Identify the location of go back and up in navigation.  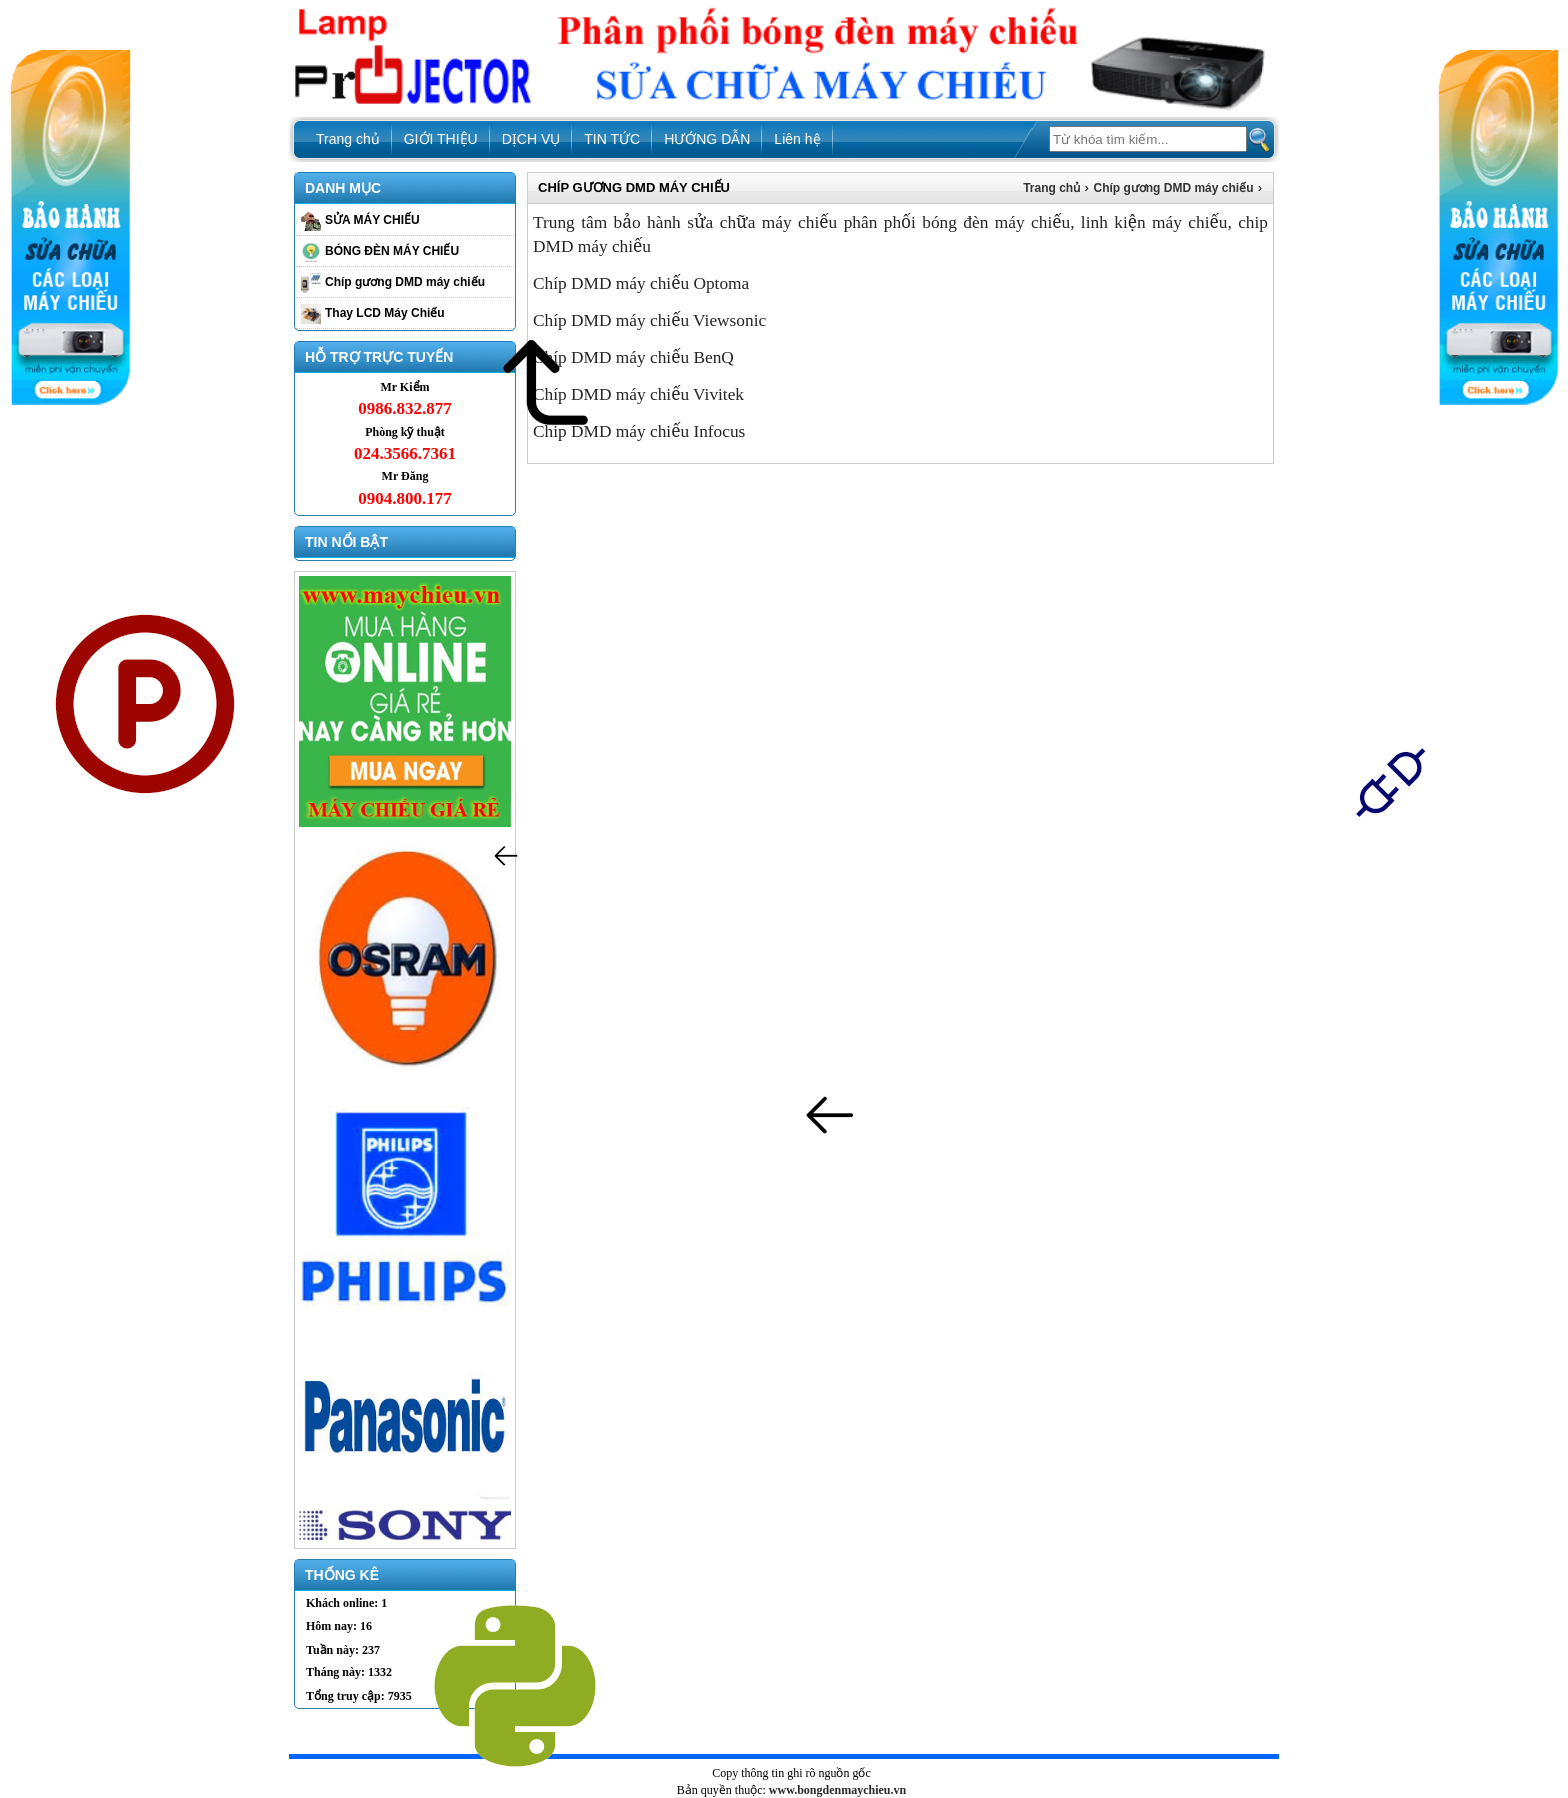
(545, 382).